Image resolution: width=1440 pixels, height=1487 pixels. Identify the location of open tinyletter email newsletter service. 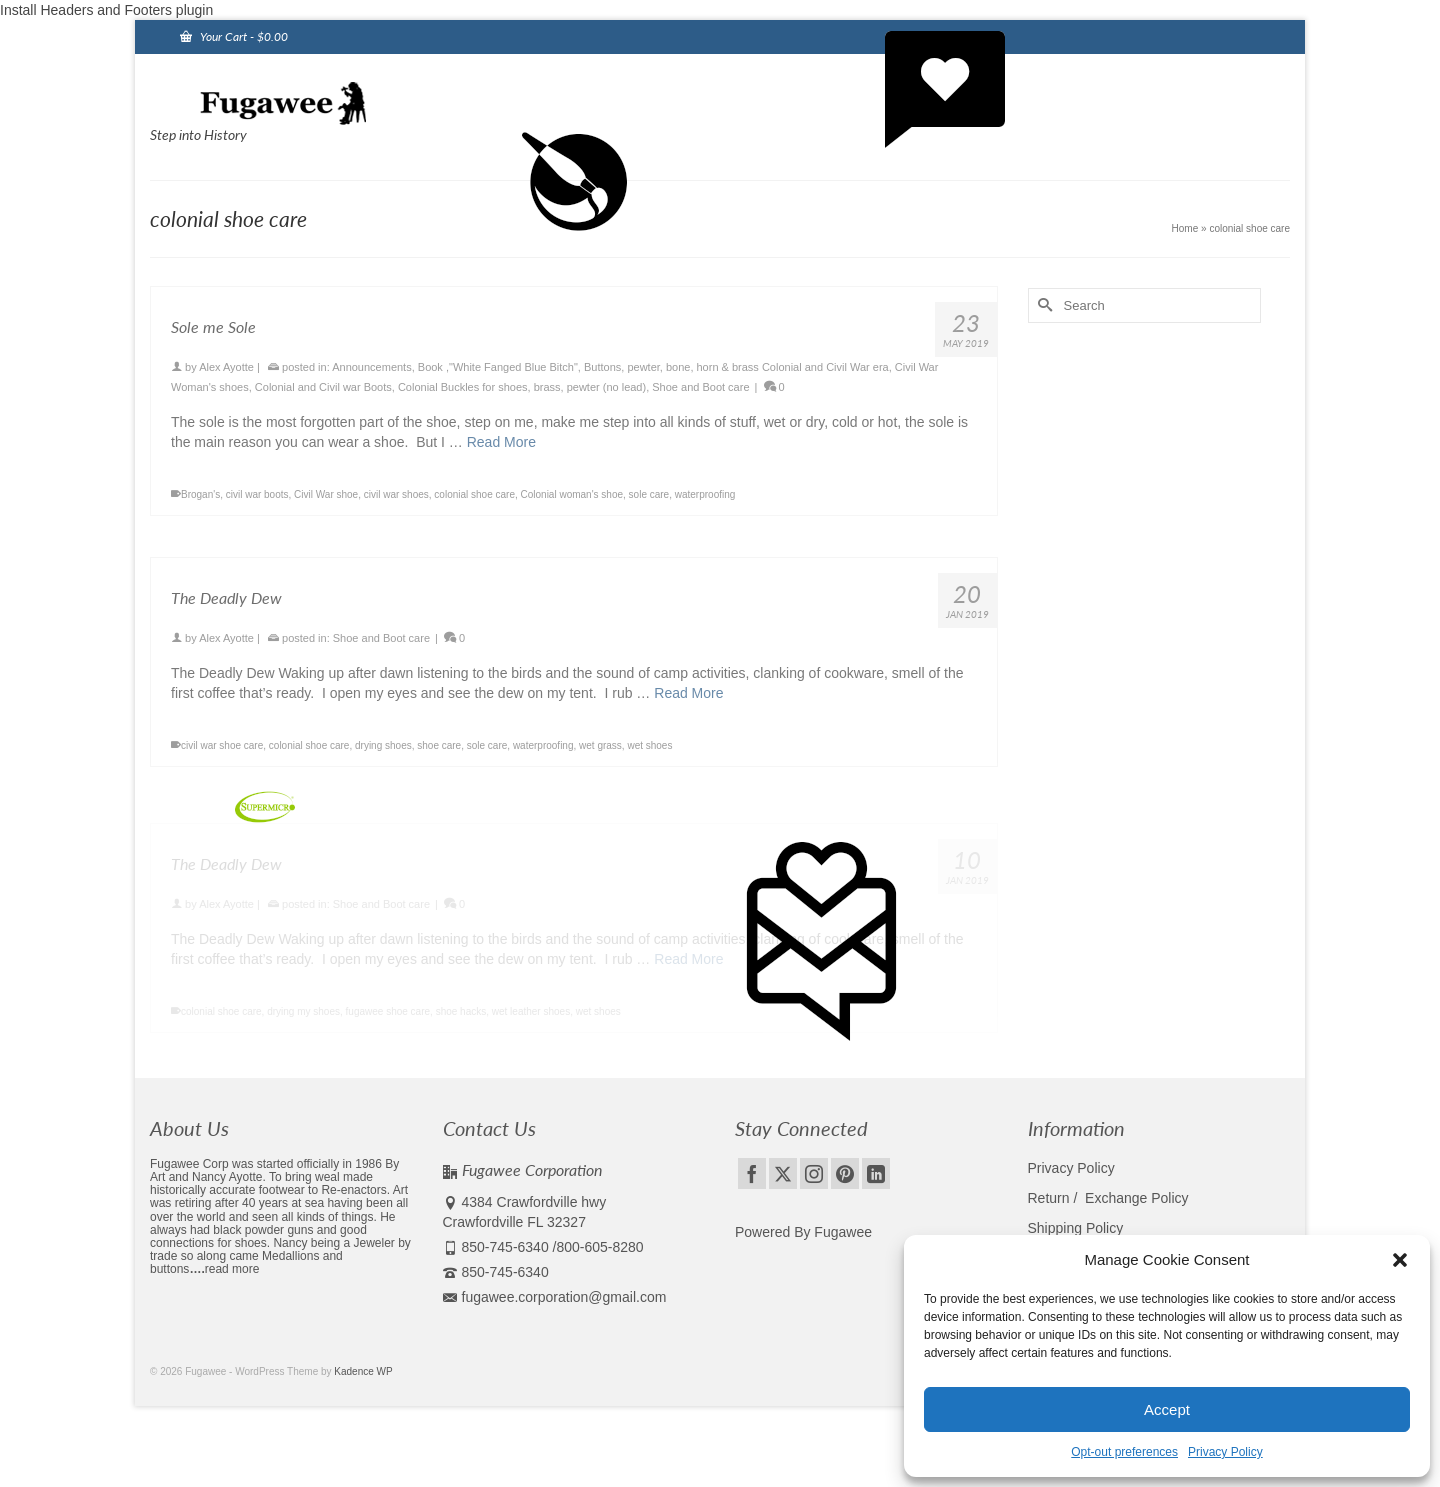
(821, 941).